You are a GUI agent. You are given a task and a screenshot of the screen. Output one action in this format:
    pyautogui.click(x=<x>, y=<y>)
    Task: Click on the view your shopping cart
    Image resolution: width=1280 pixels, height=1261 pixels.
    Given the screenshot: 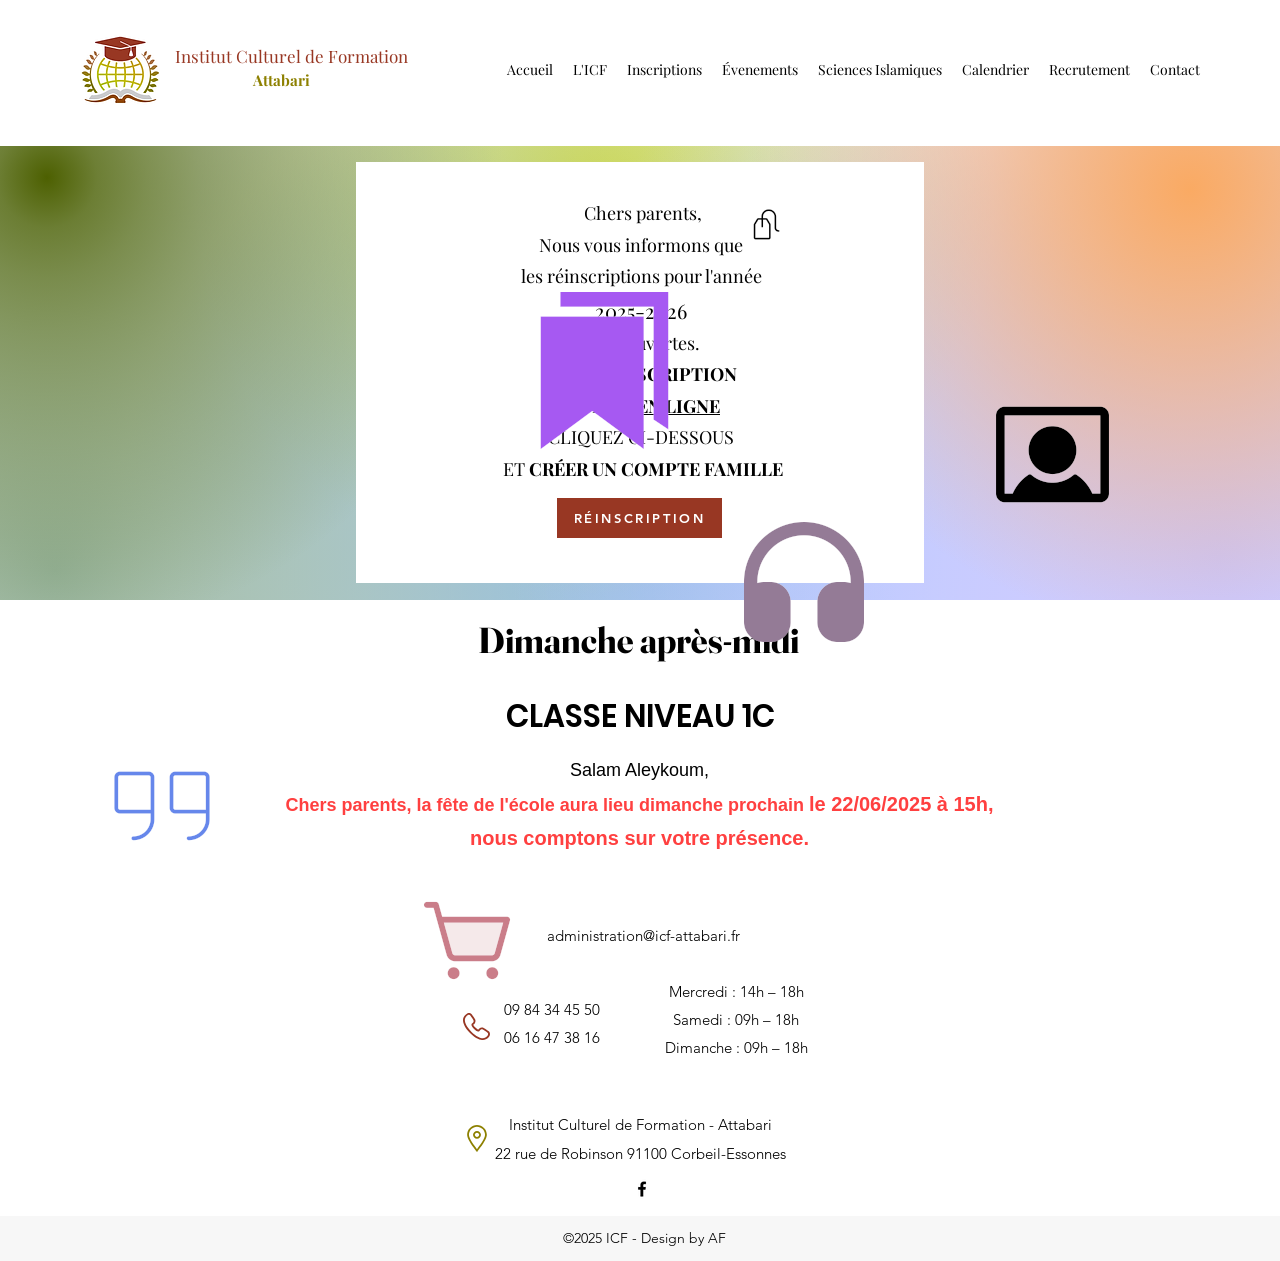 What is the action you would take?
    pyautogui.click(x=468, y=940)
    